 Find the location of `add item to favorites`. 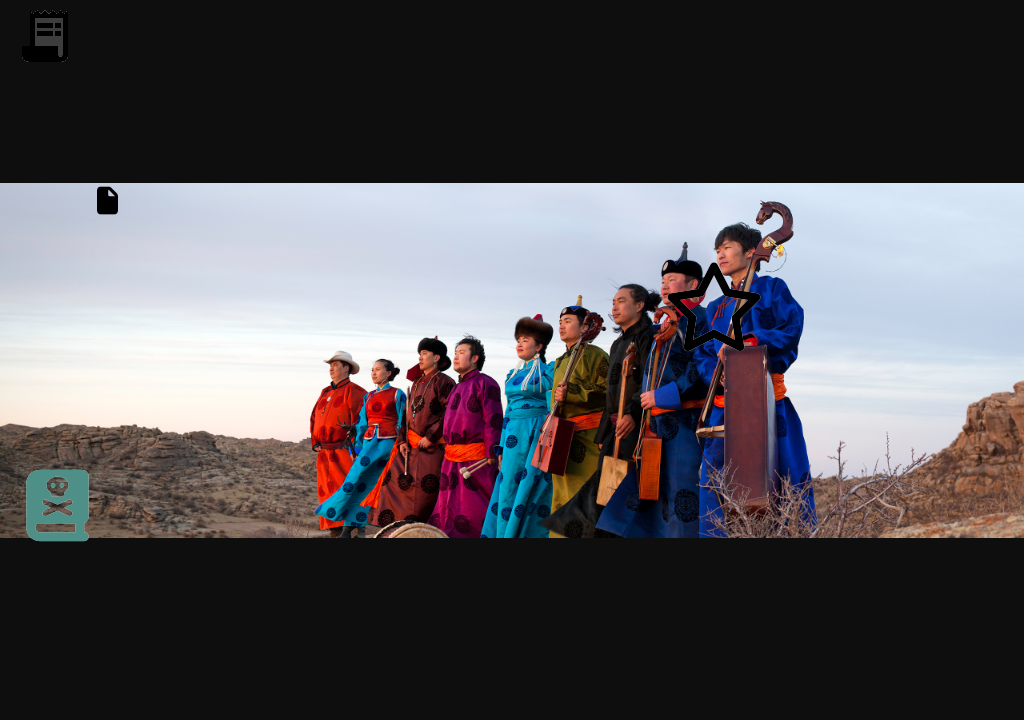

add item to favorites is located at coordinates (714, 311).